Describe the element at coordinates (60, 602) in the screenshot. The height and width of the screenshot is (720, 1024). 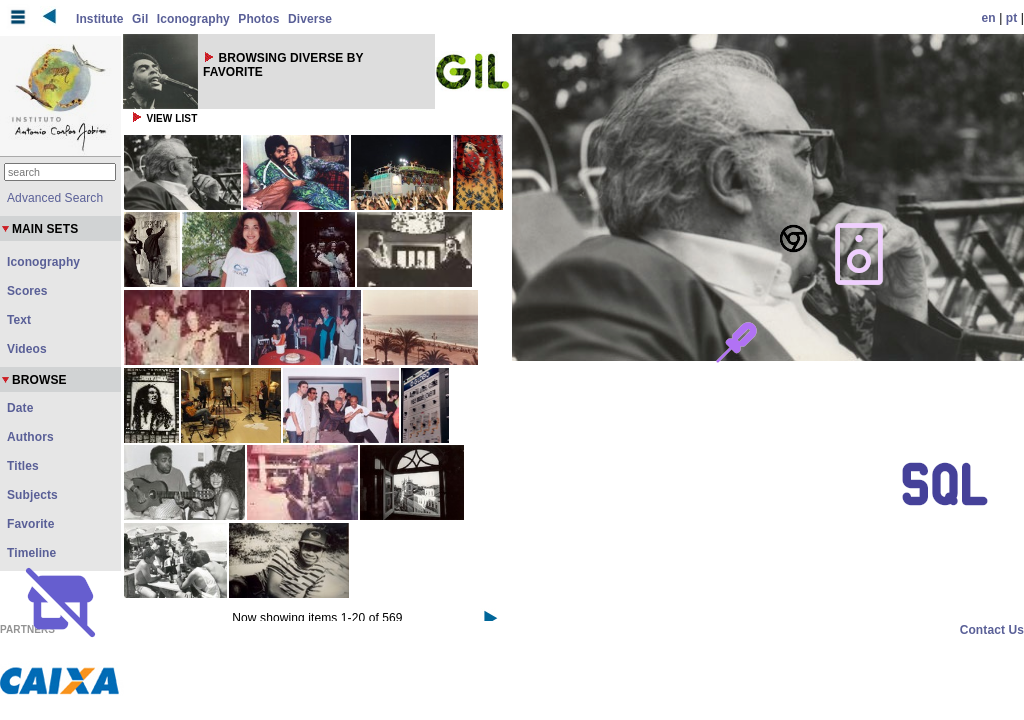
I see `indicates a closed or unavailable shop` at that location.